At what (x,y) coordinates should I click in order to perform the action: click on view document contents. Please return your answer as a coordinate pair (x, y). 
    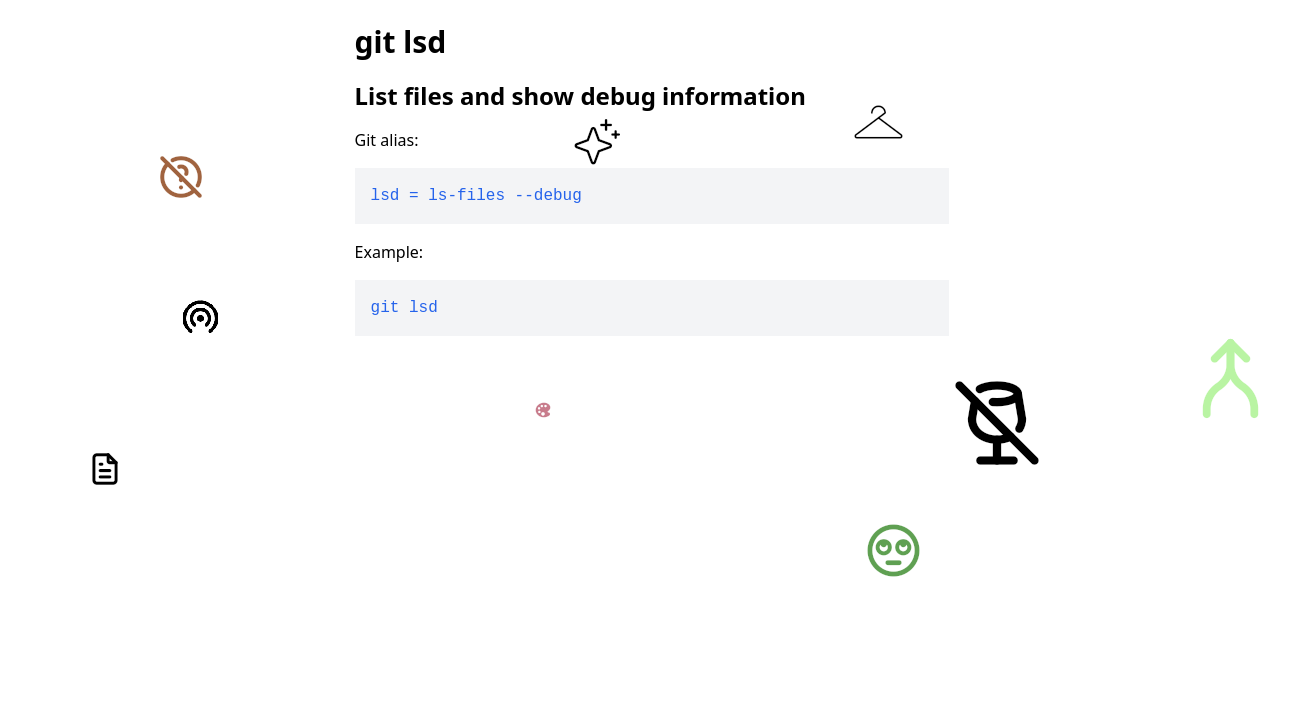
    Looking at the image, I should click on (105, 469).